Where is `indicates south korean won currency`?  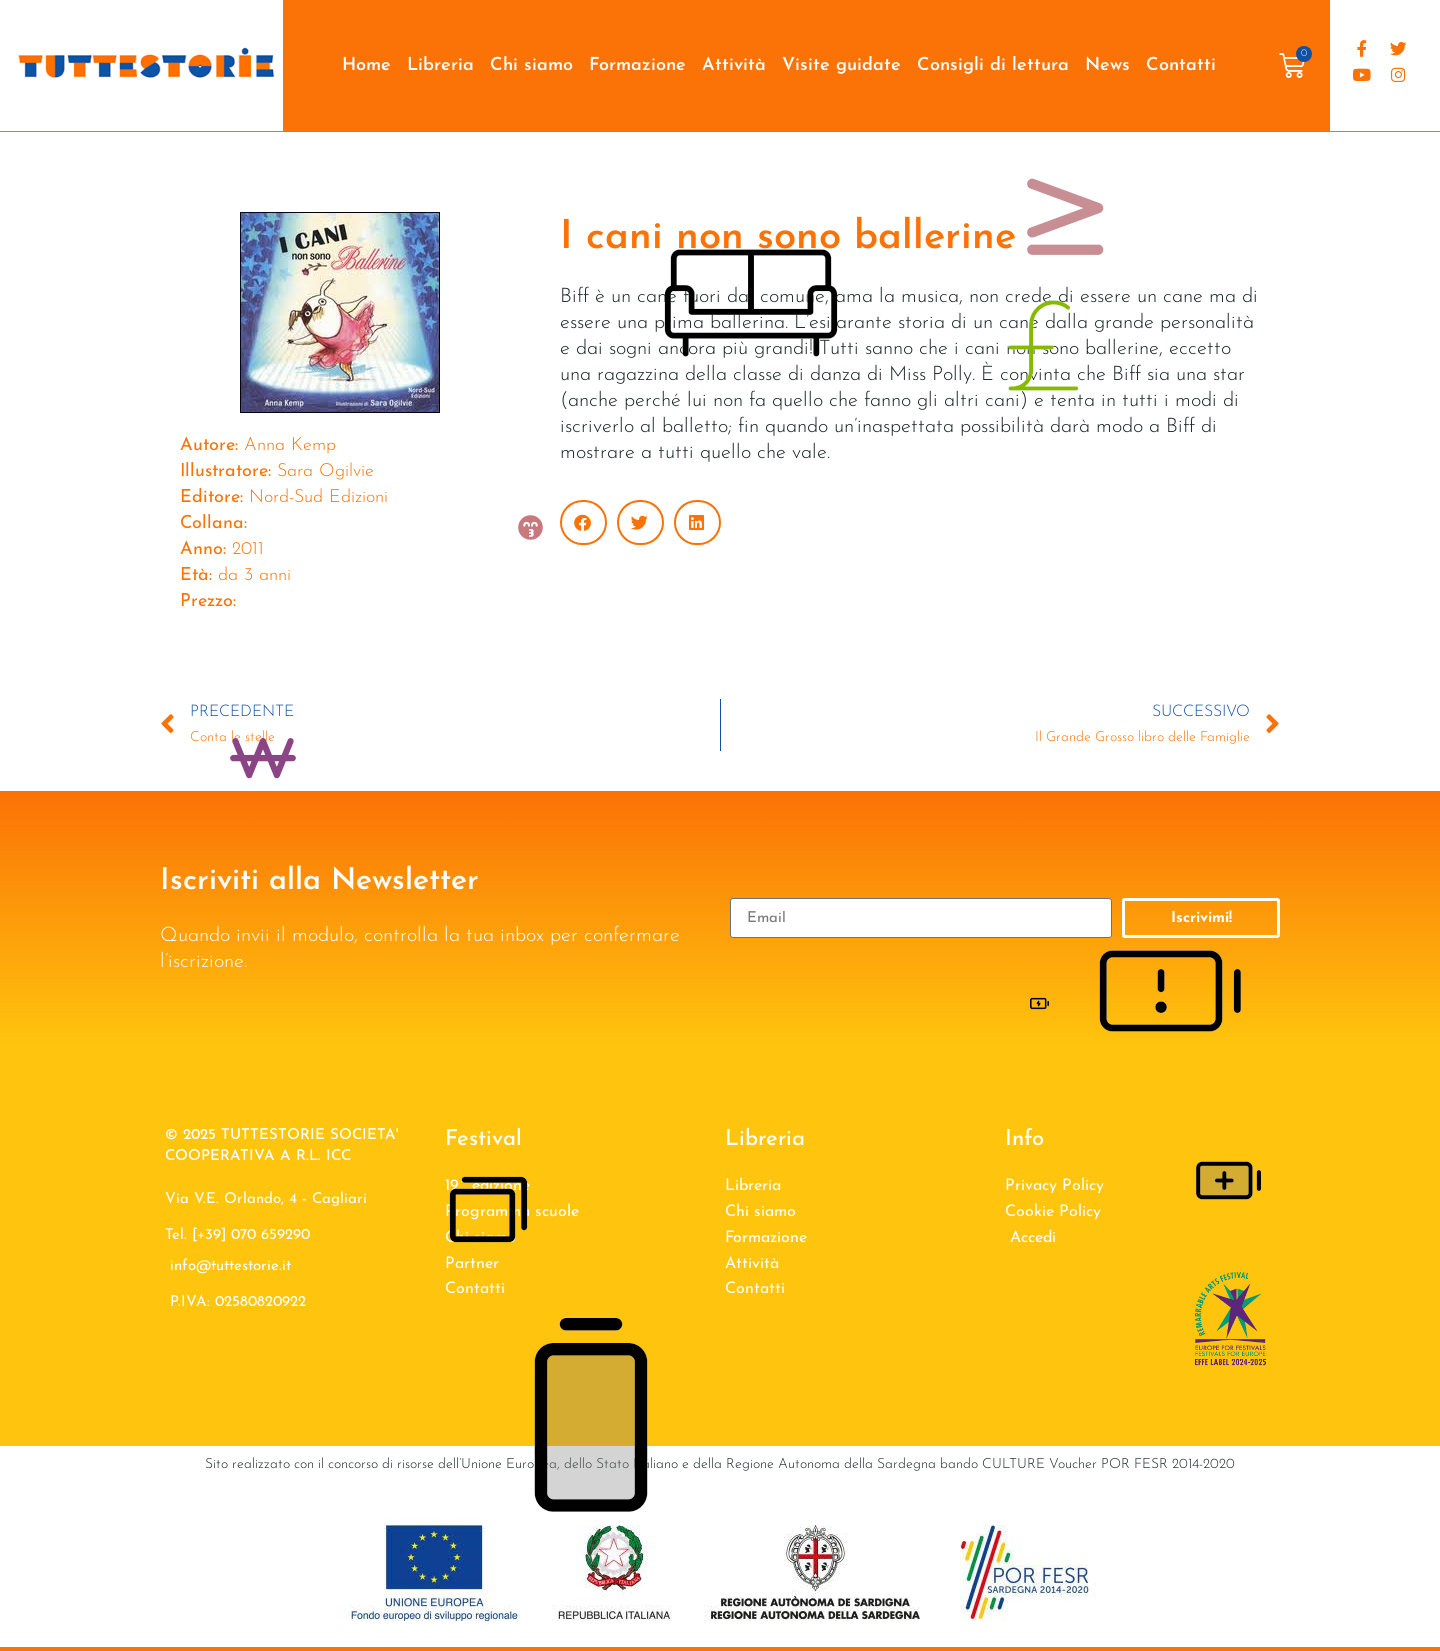
indicates south korean won currency is located at coordinates (263, 756).